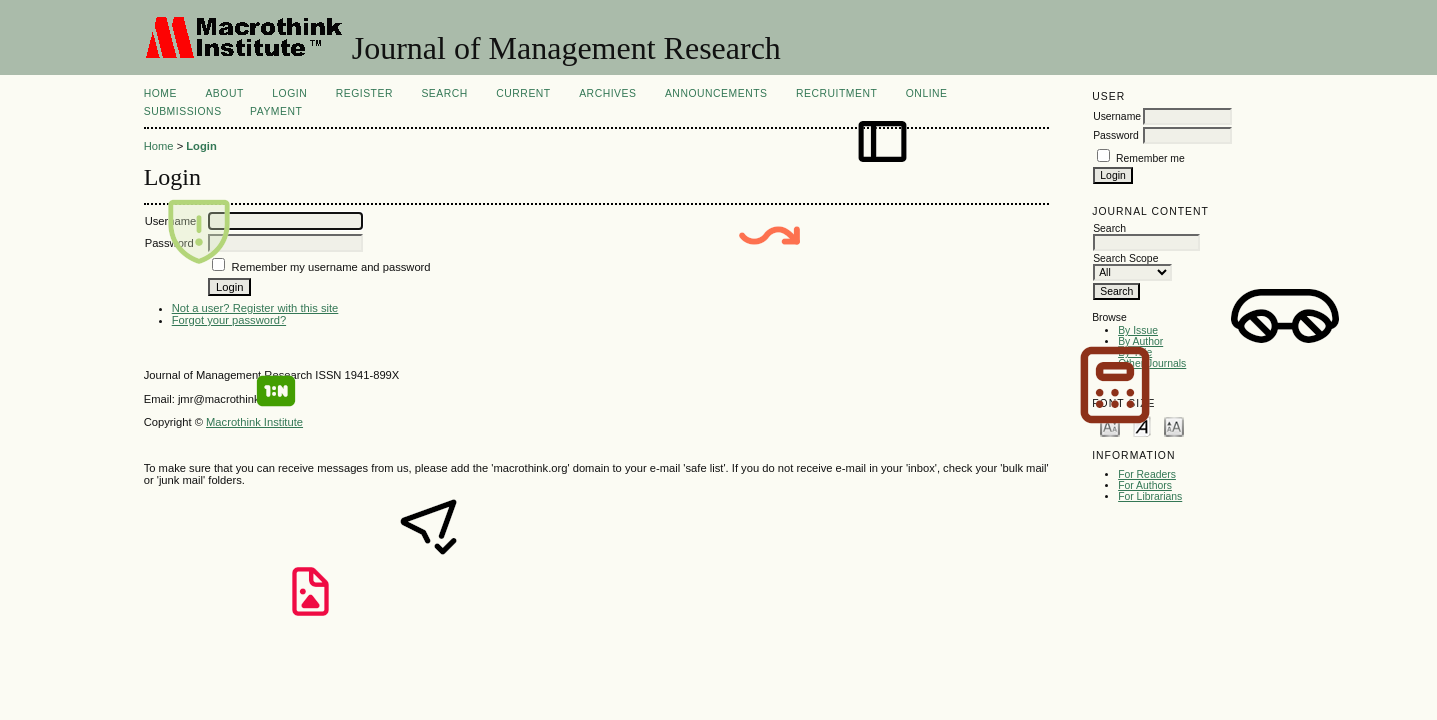 The height and width of the screenshot is (720, 1437). What do you see at coordinates (429, 527) in the screenshot?
I see `location successfully shared` at bounding box center [429, 527].